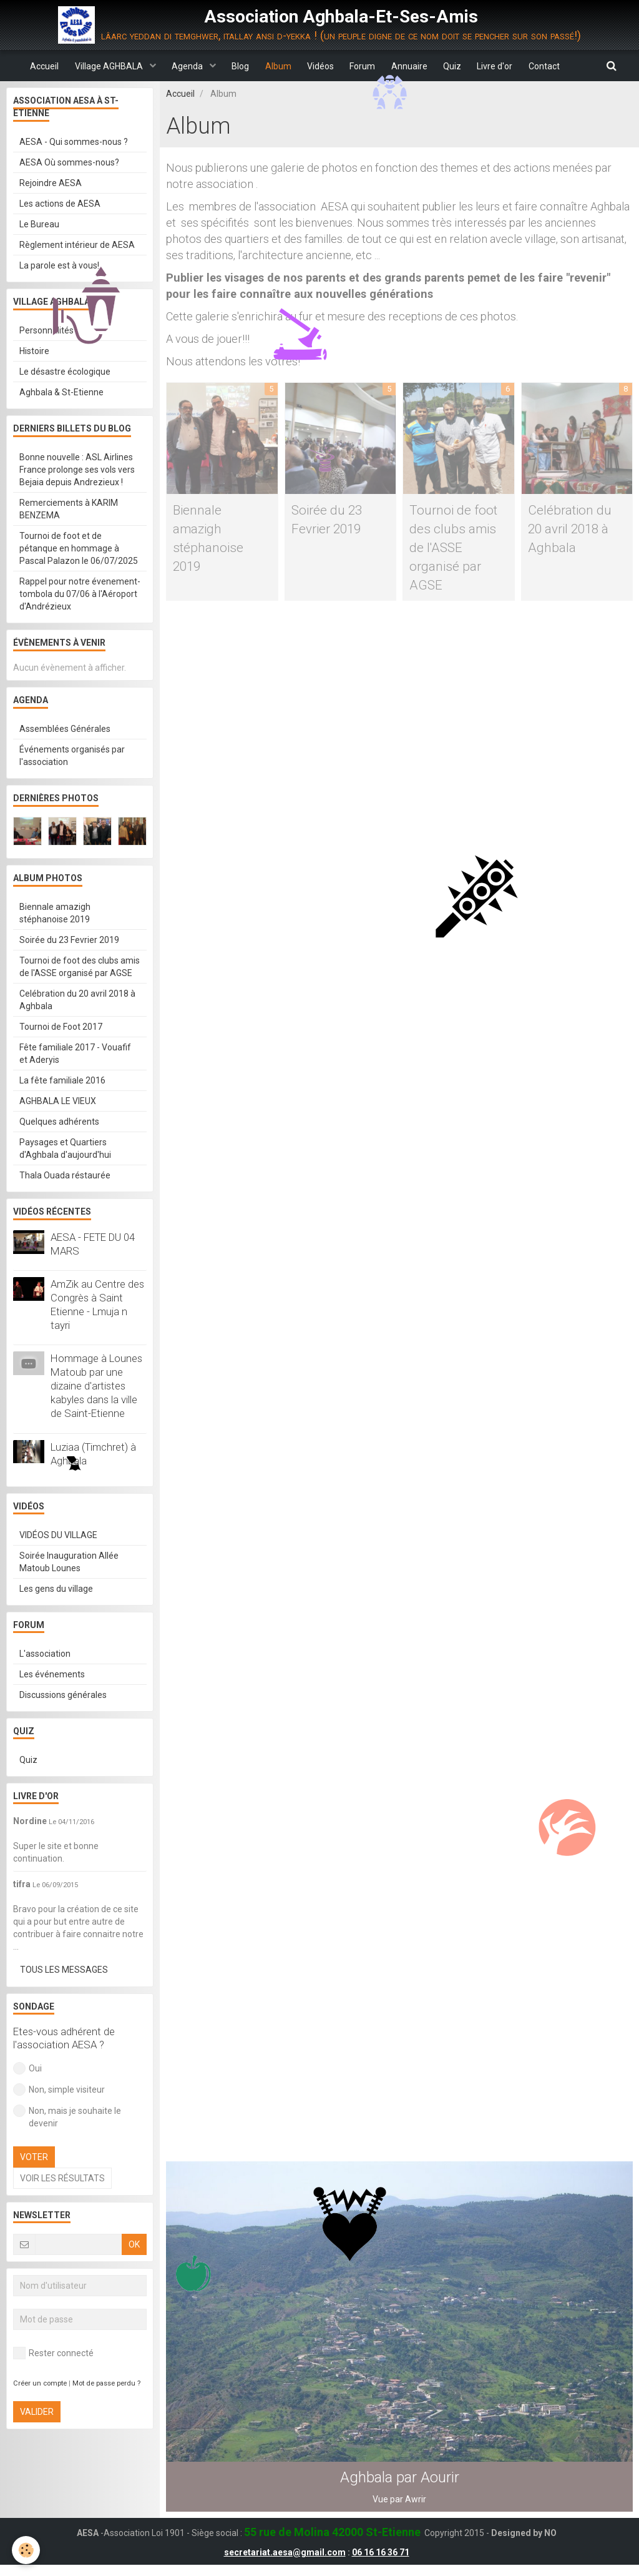  What do you see at coordinates (92, 305) in the screenshot?
I see `toggle wall light on or off` at bounding box center [92, 305].